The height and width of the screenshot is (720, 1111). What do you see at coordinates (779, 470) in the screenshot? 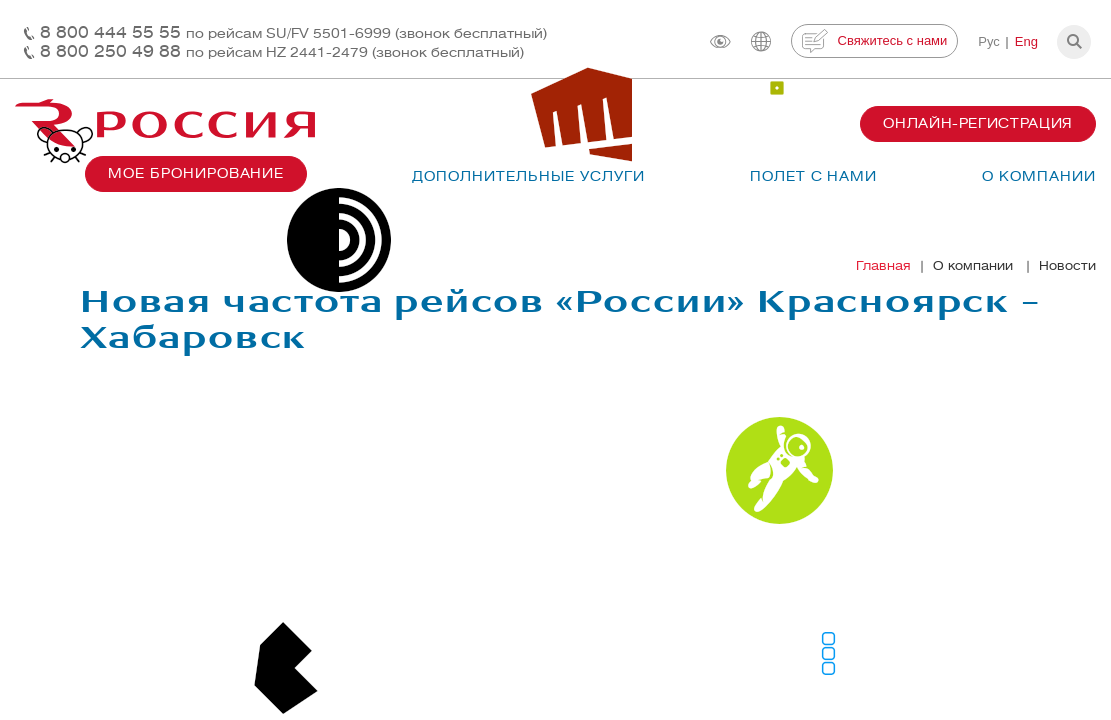
I see `open the Grav CMS website or application` at bounding box center [779, 470].